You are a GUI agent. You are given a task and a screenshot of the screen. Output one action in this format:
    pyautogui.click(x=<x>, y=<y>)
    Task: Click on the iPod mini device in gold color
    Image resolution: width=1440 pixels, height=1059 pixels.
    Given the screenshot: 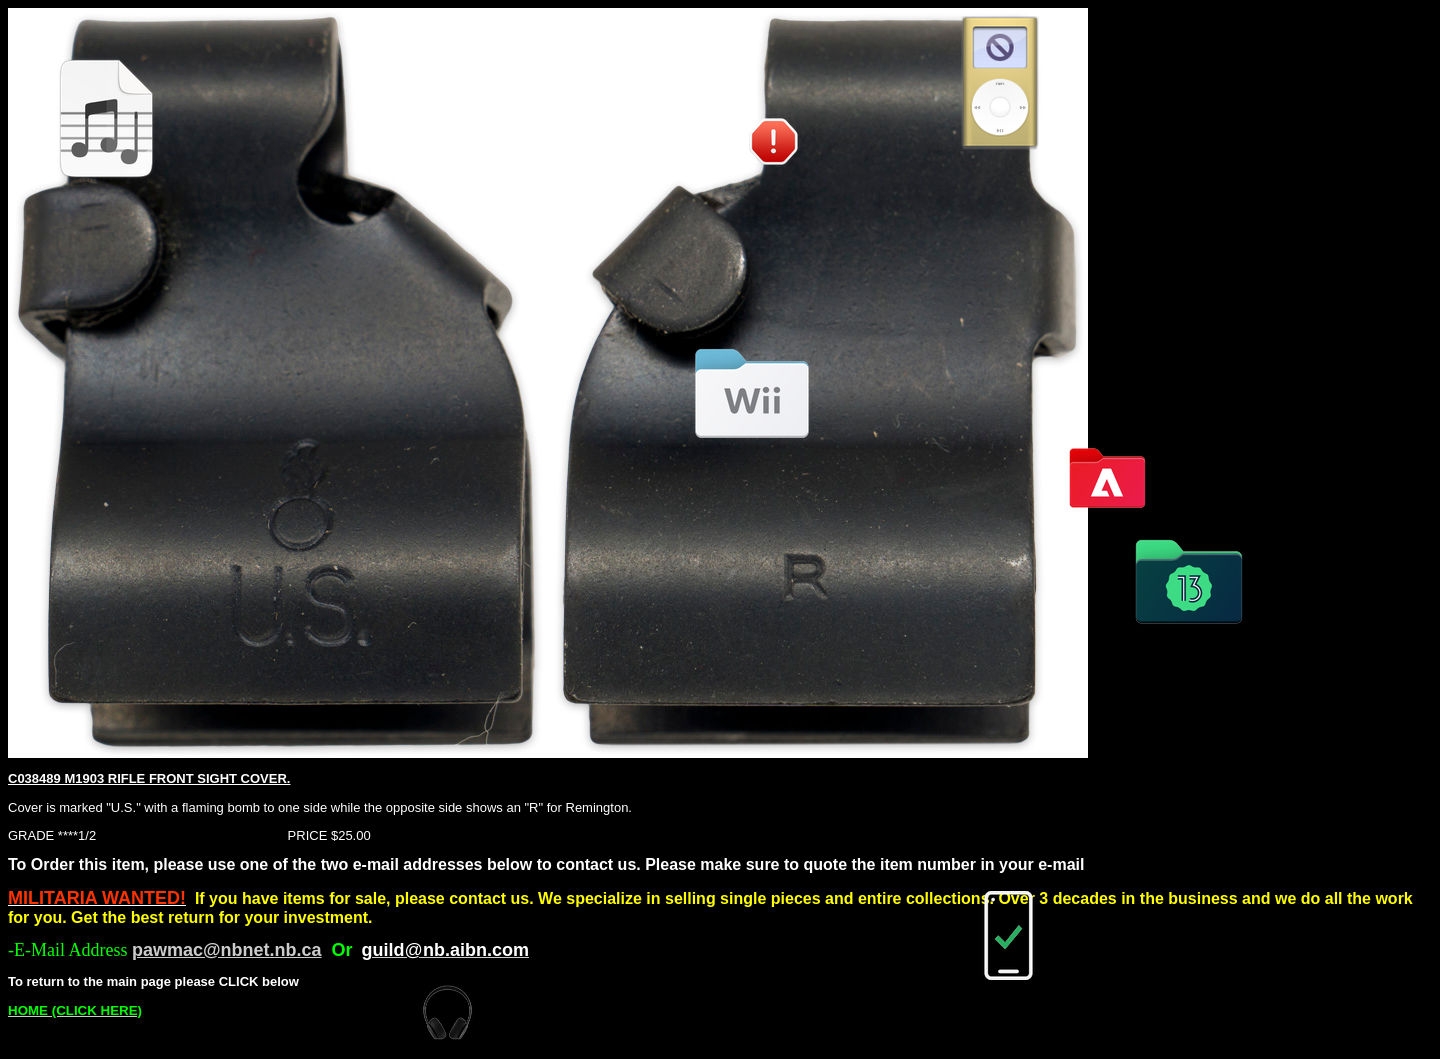 What is the action you would take?
    pyautogui.click(x=1000, y=83)
    